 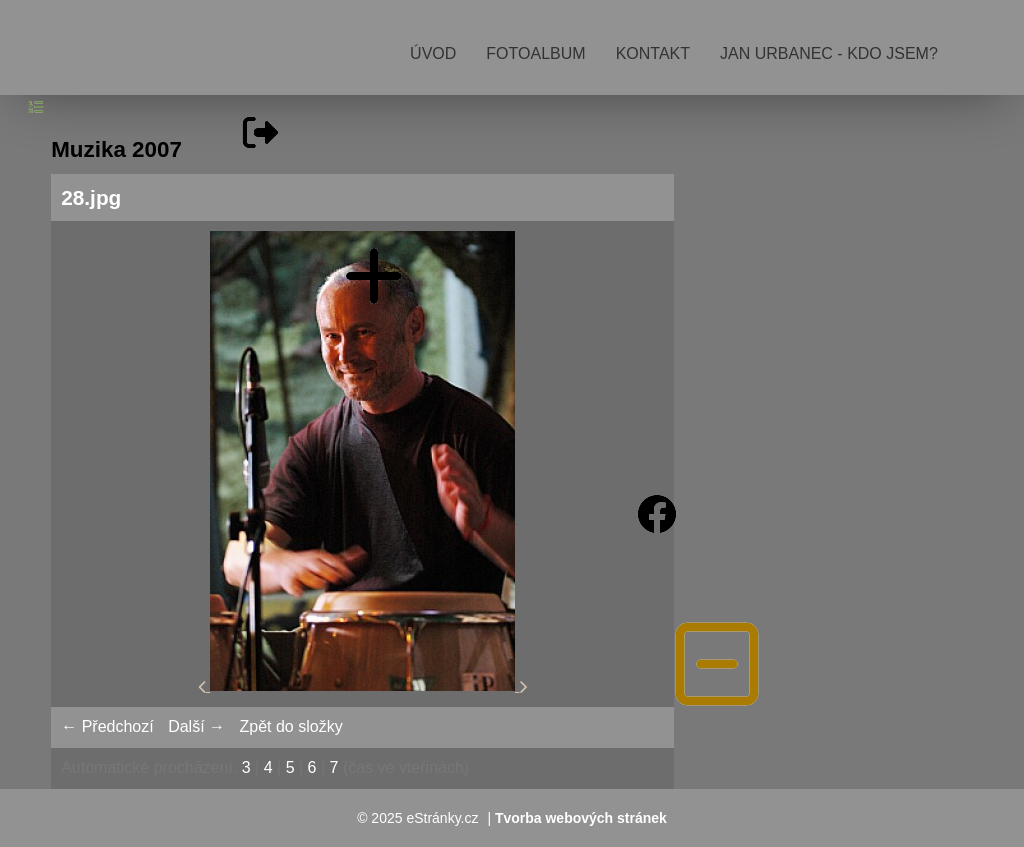 What do you see at coordinates (374, 276) in the screenshot?
I see `add a new item` at bounding box center [374, 276].